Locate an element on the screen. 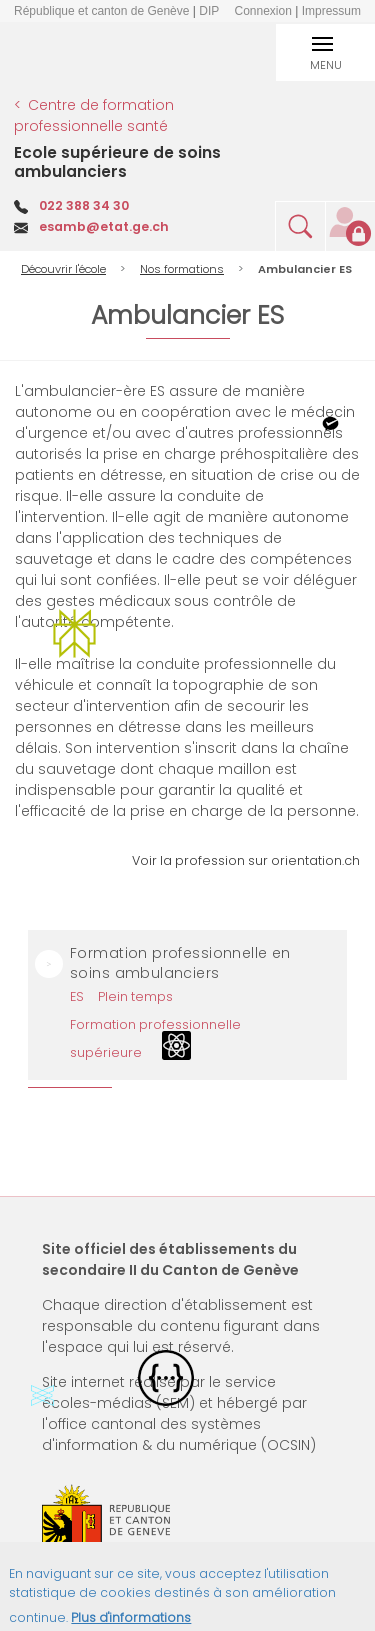  visit protondb website for linux gaming compatibility is located at coordinates (176, 1045).